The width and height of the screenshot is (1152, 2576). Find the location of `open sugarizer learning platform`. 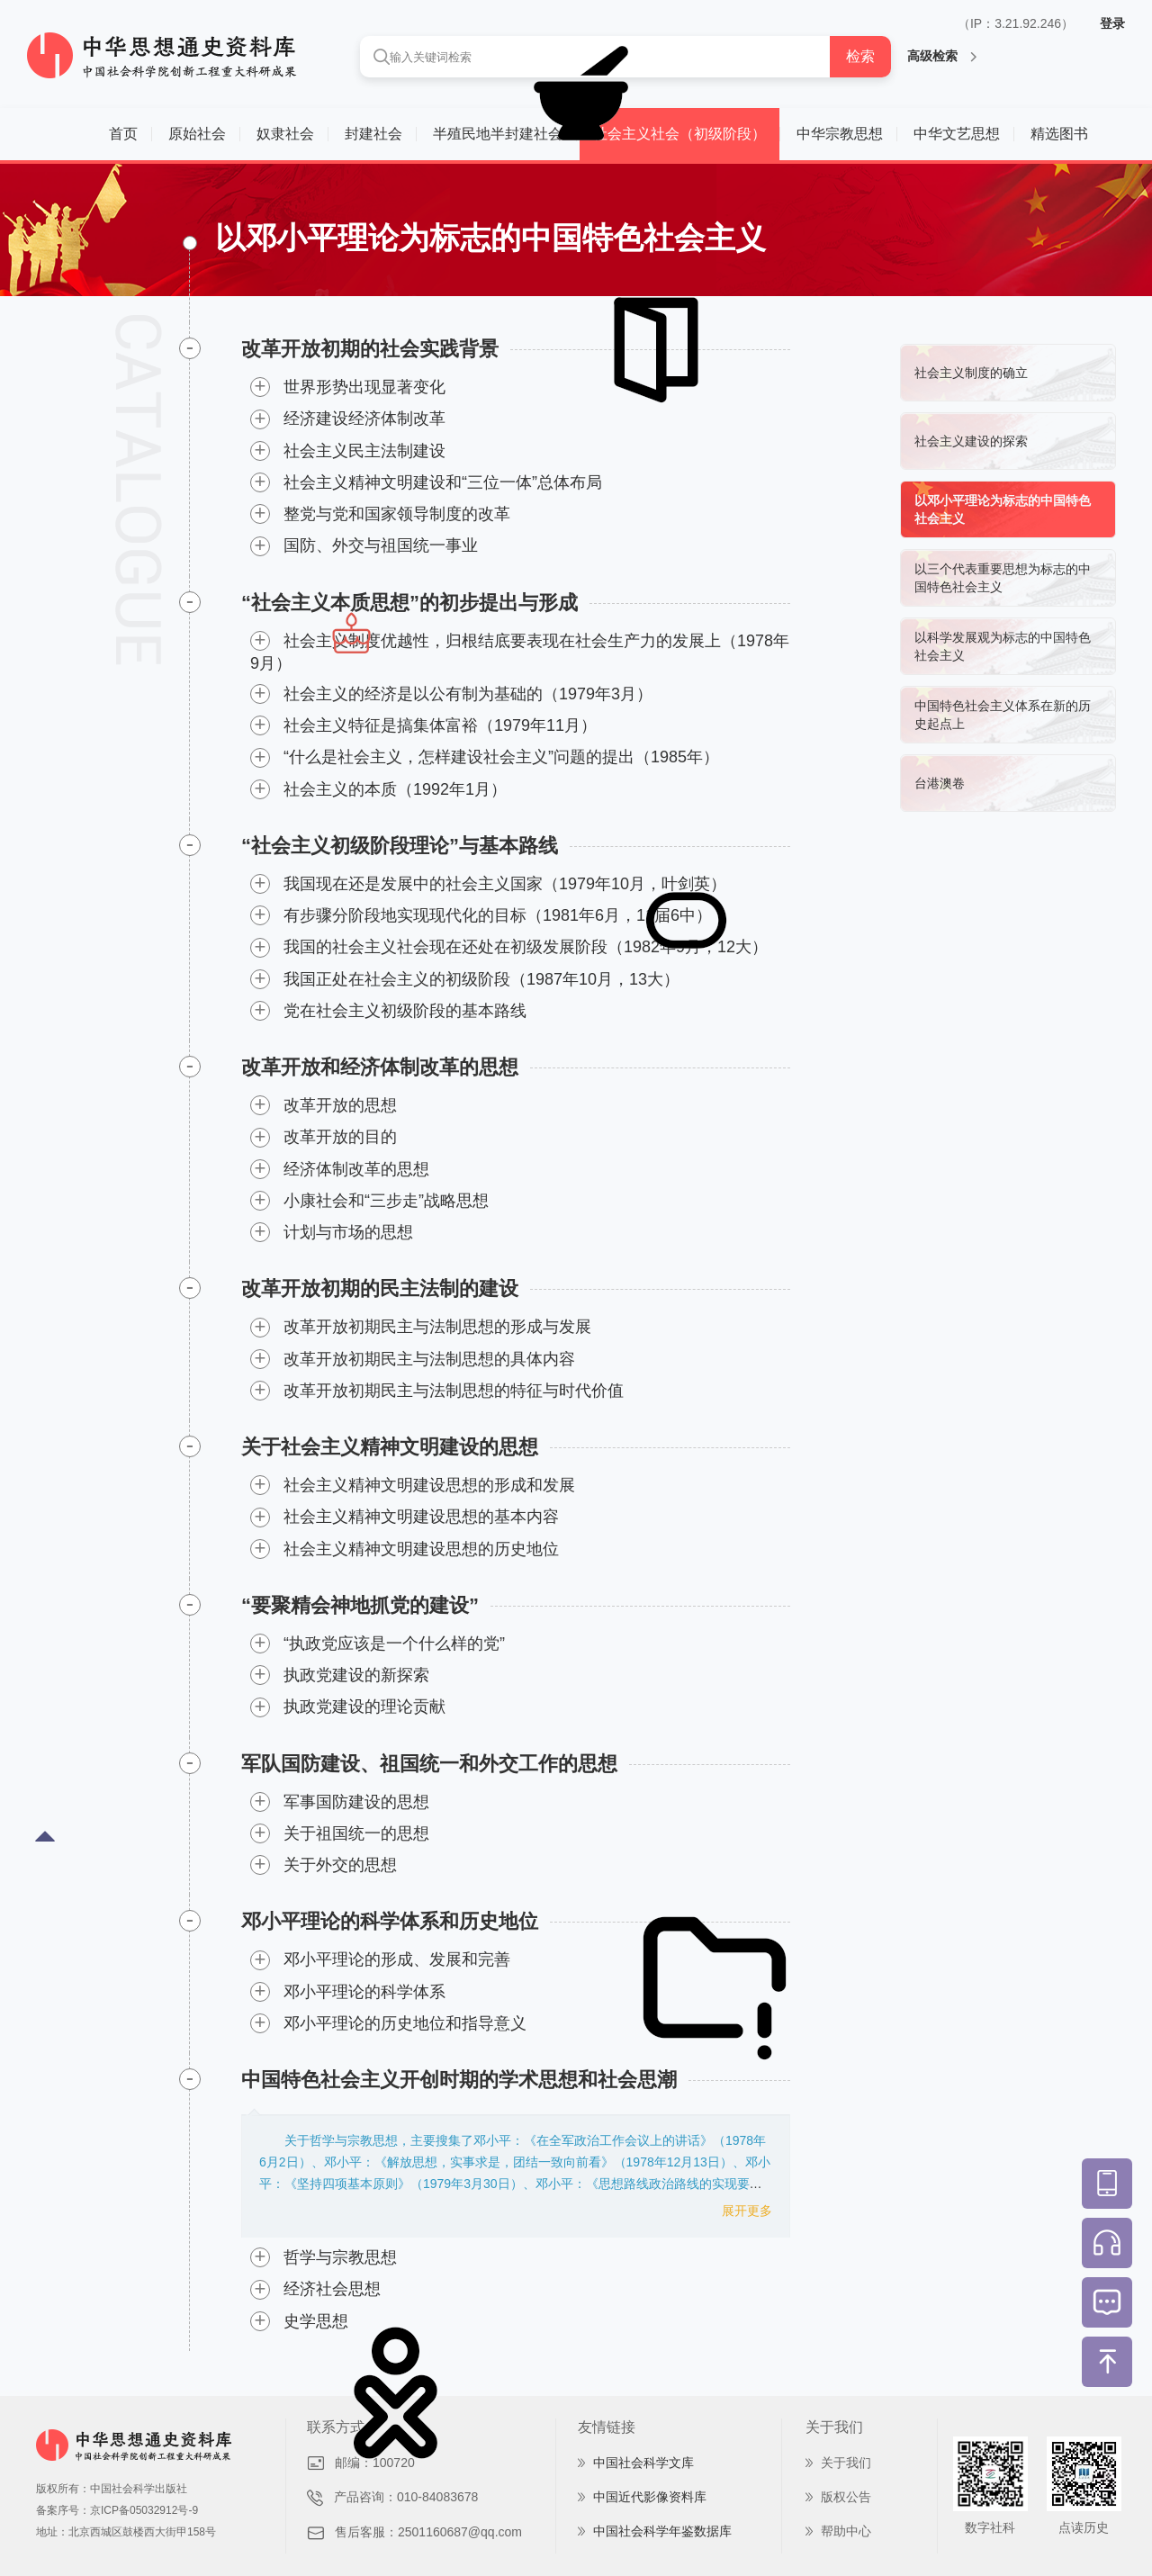

open sugarizer learning platform is located at coordinates (395, 2392).